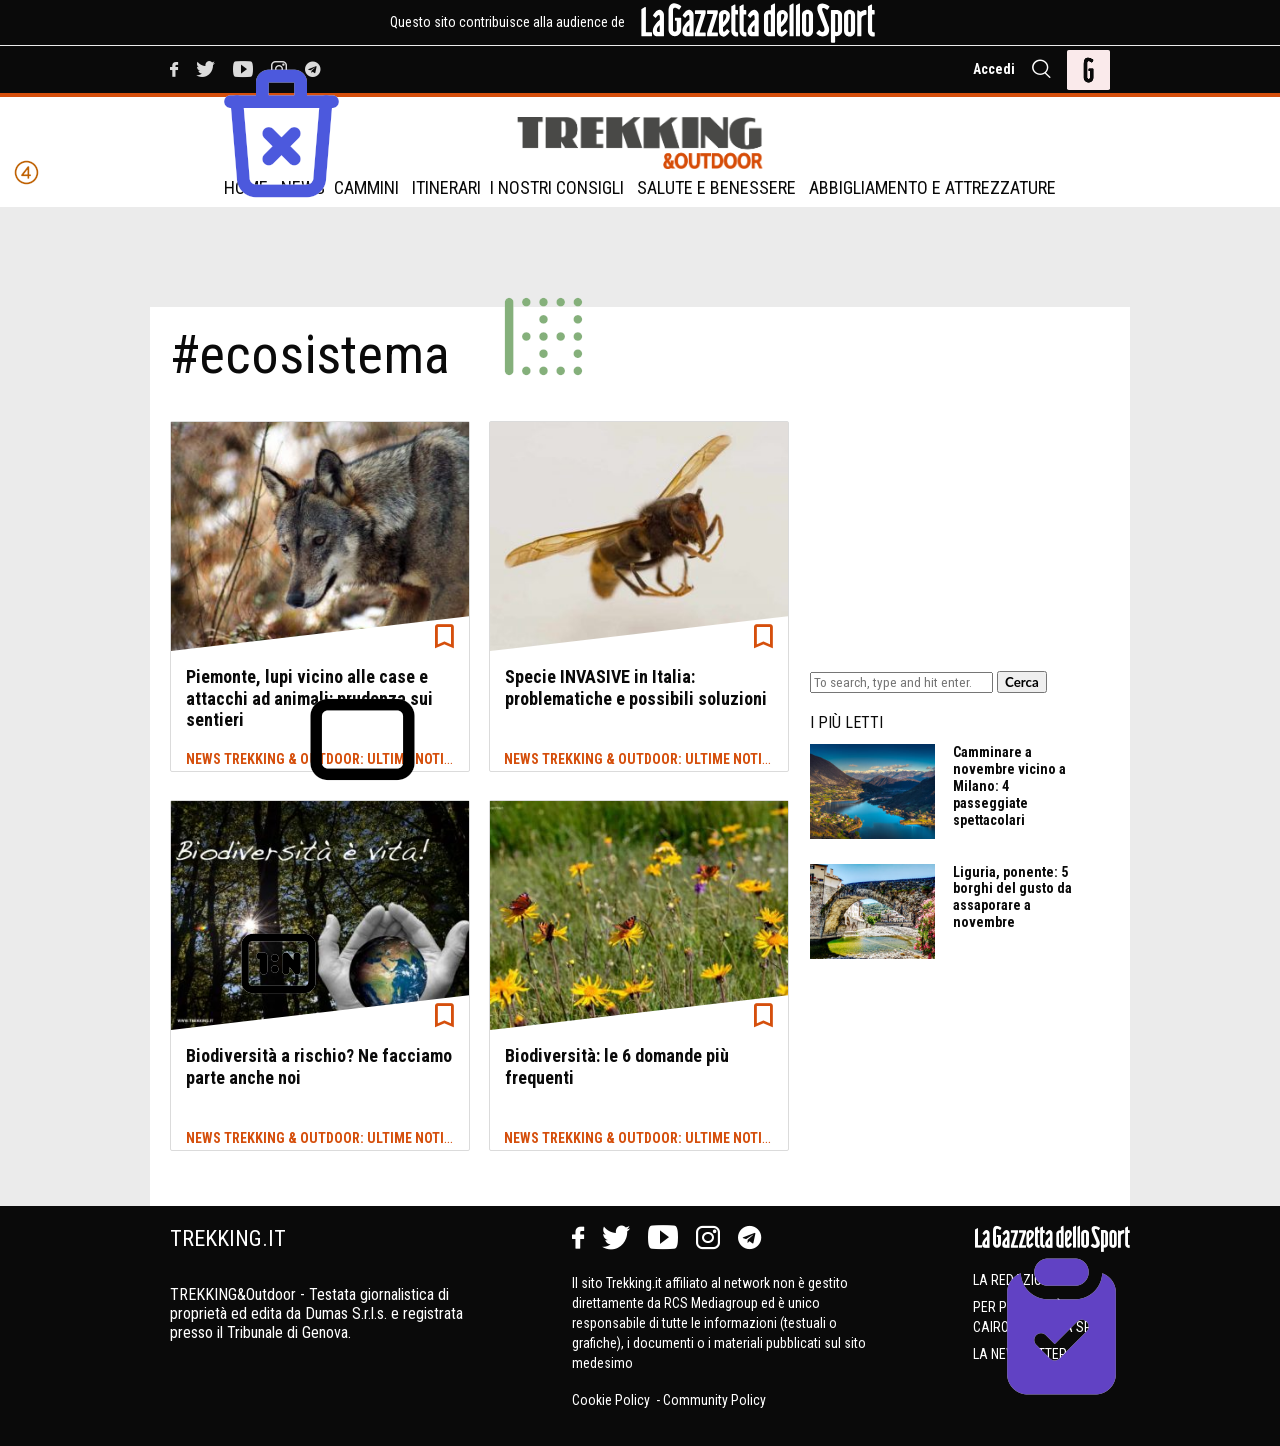 This screenshot has width=1280, height=1446. What do you see at coordinates (543, 336) in the screenshot?
I see `apply left border to selected cells` at bounding box center [543, 336].